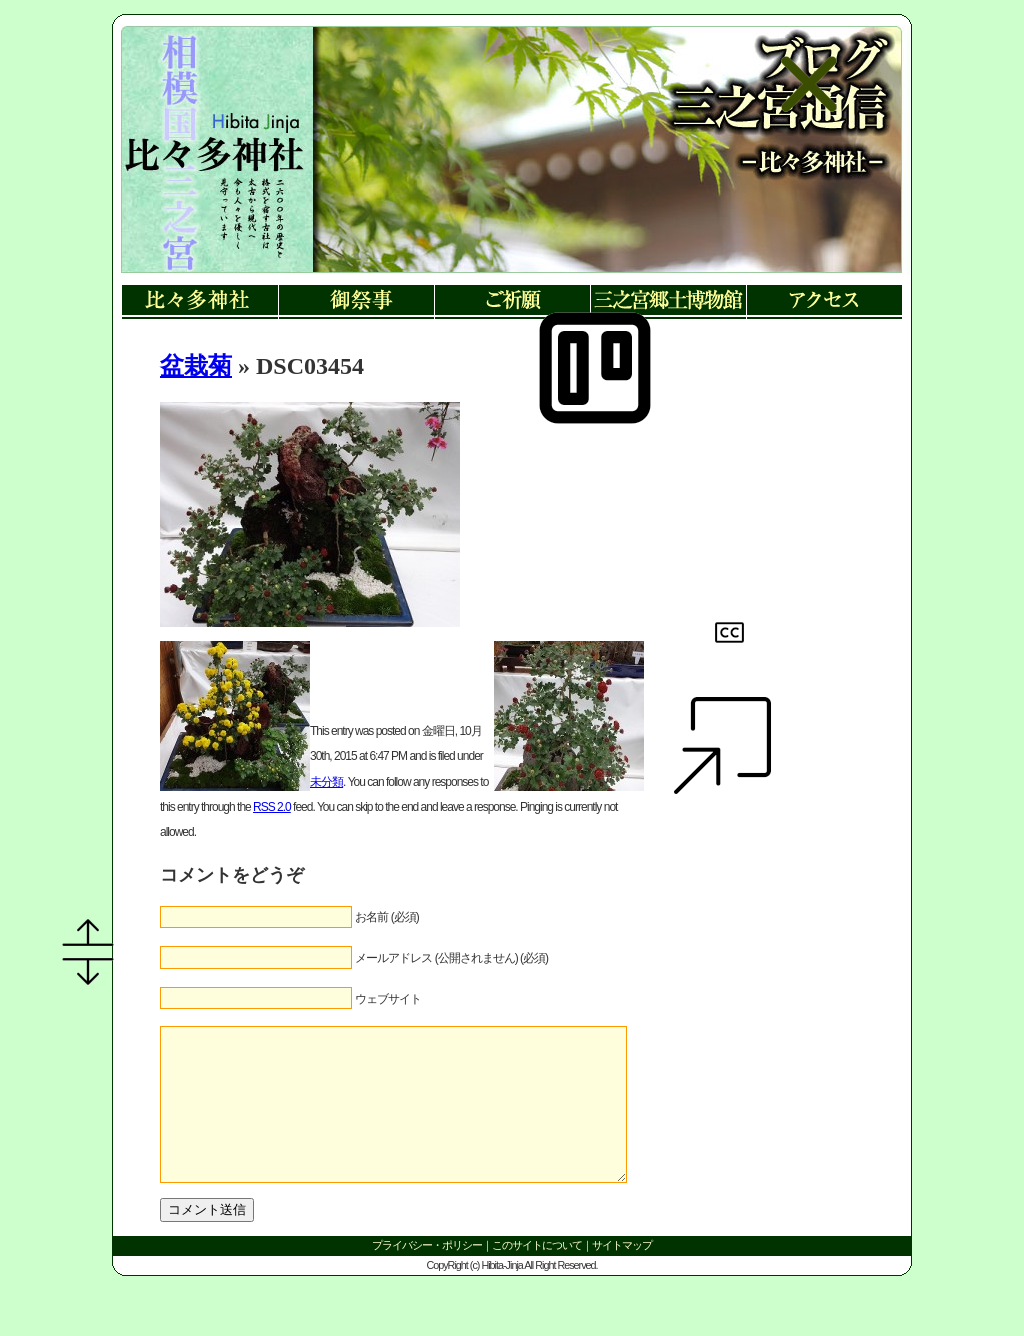 Image resolution: width=1024 pixels, height=1336 pixels. I want to click on split view vertically, so click(88, 952).